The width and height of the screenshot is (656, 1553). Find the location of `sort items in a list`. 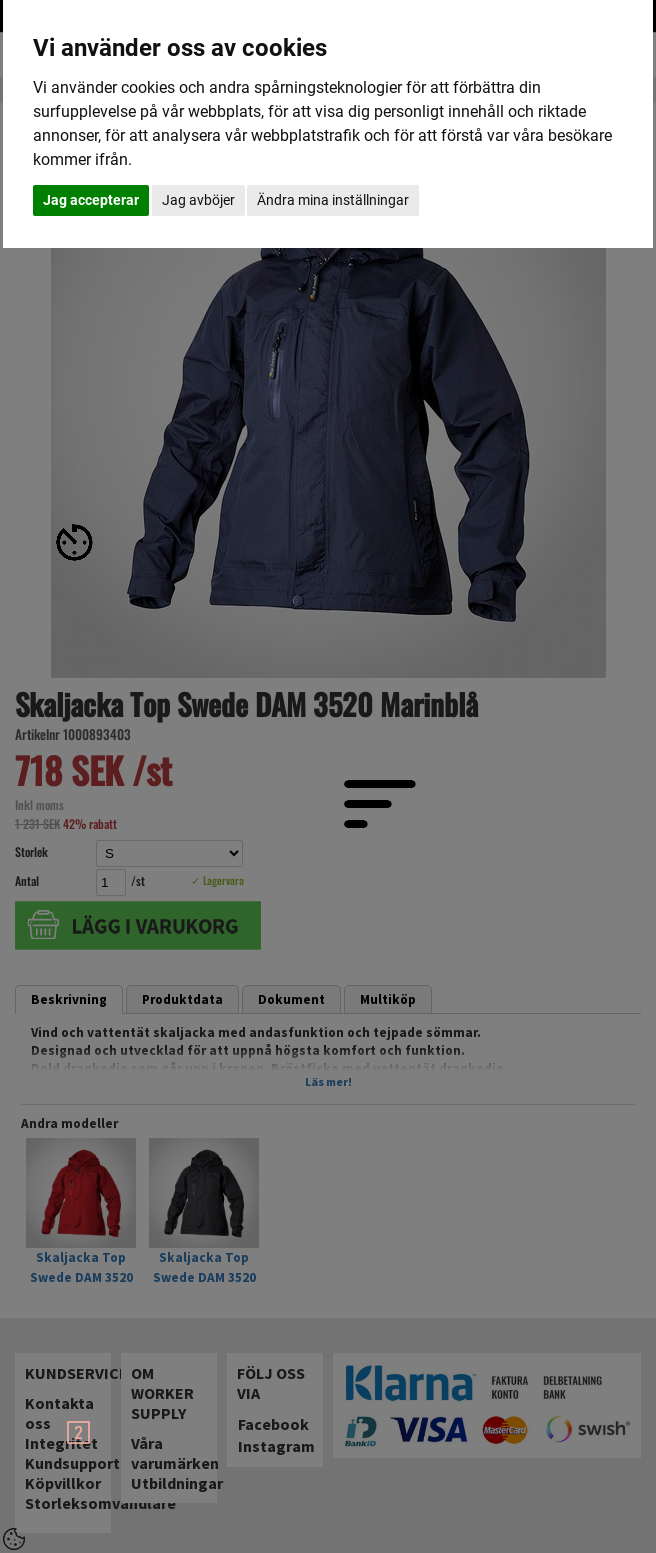

sort items in a list is located at coordinates (380, 804).